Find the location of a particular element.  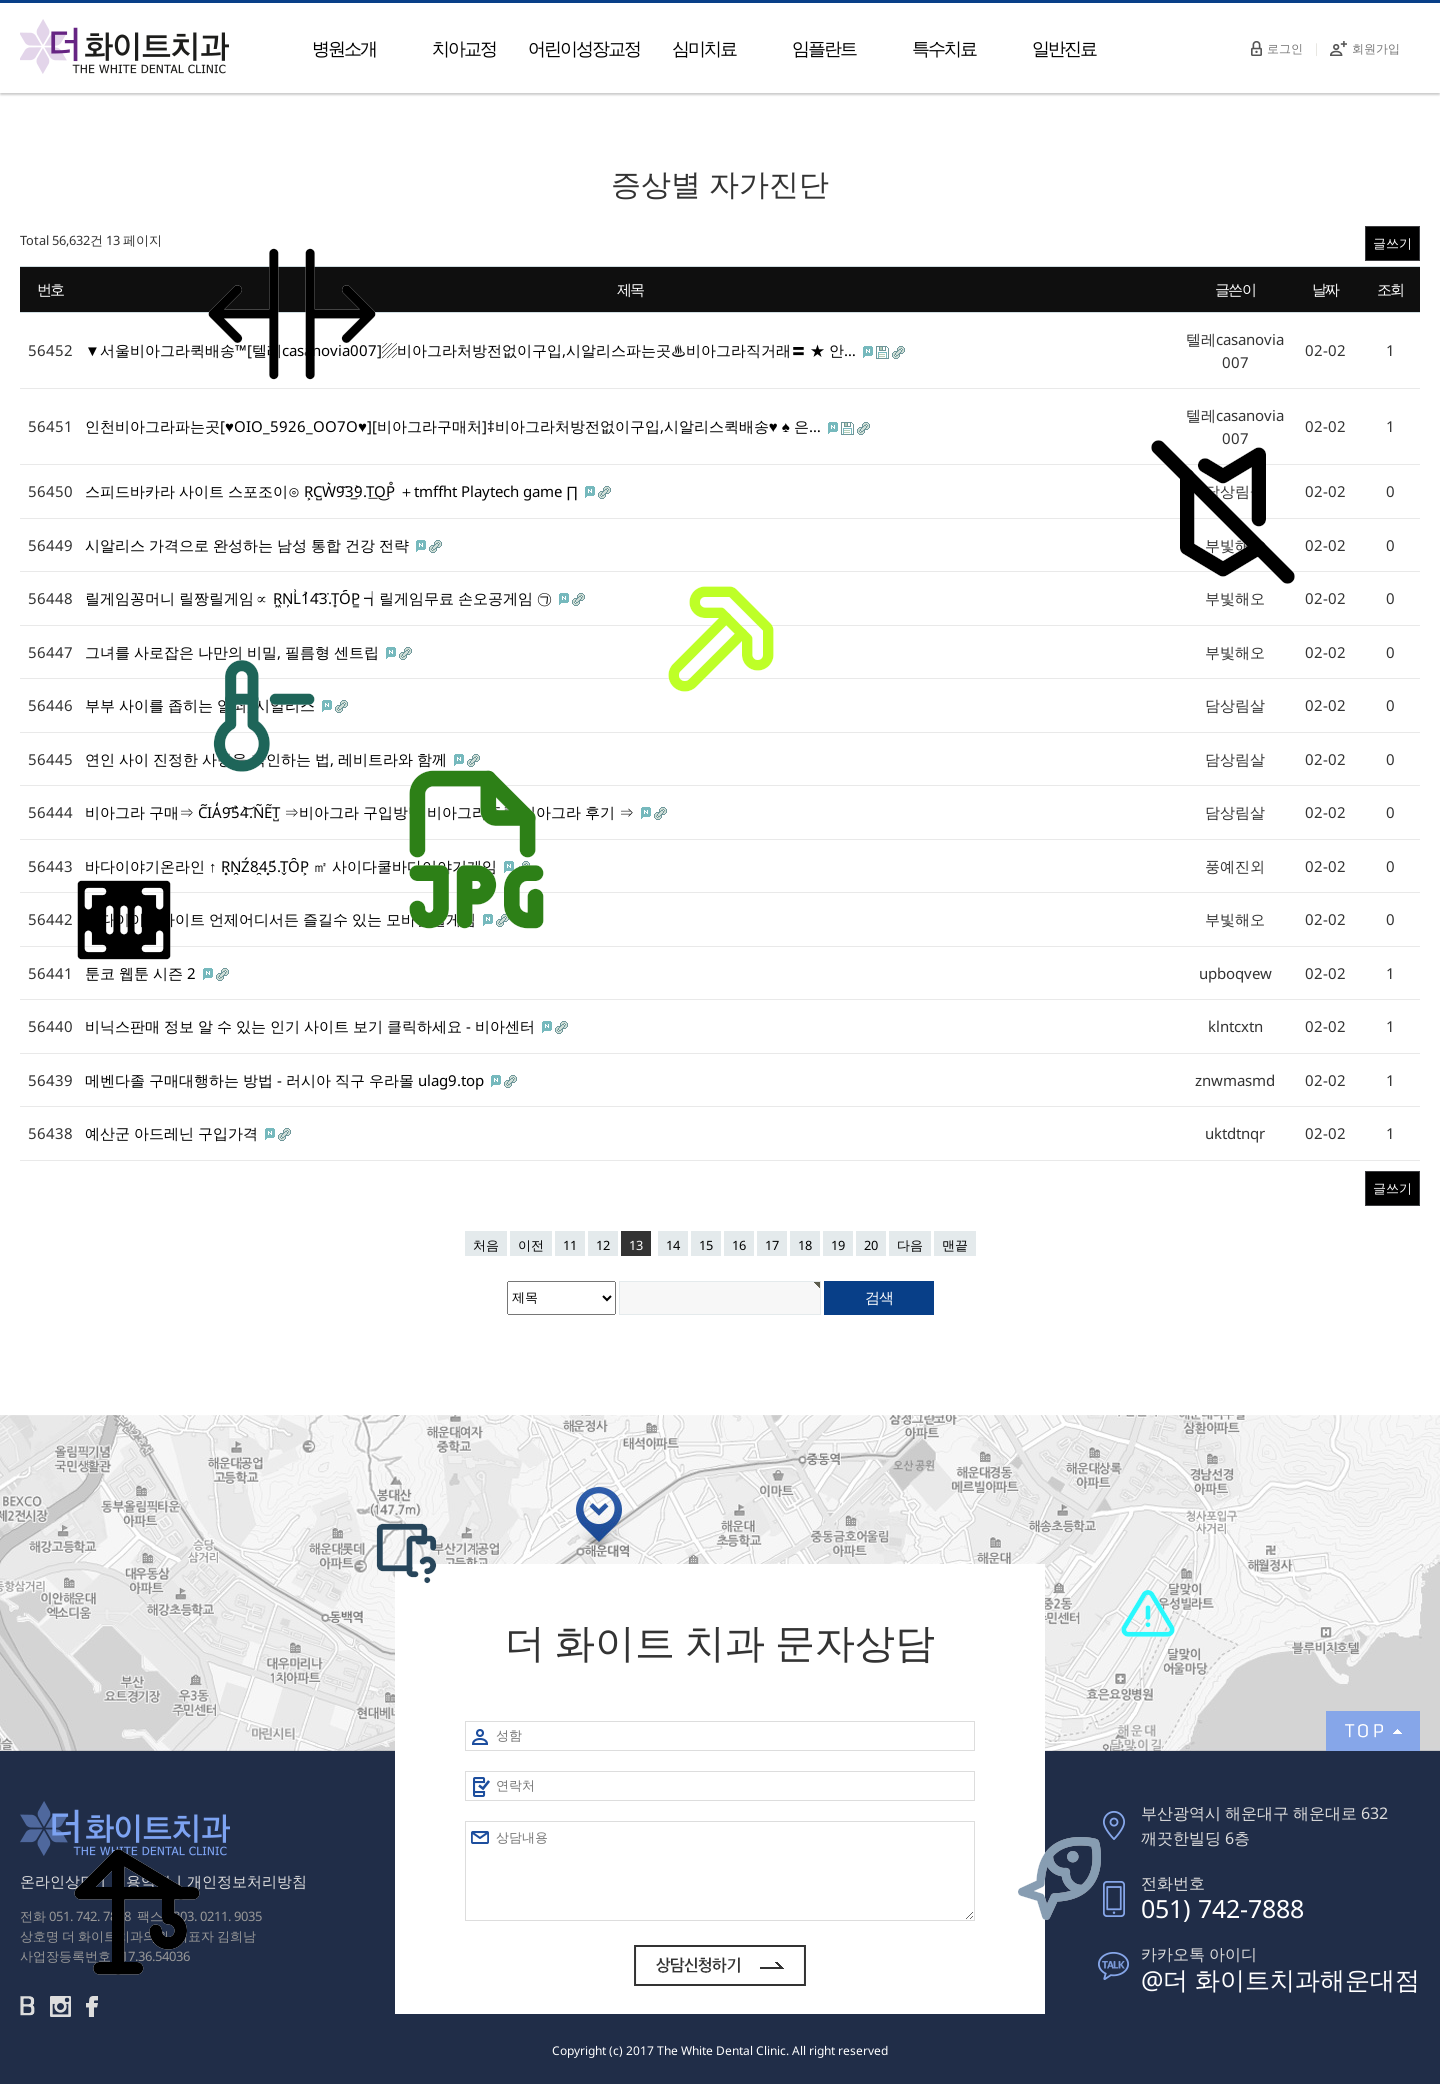

disable badge notifications is located at coordinates (1223, 512).